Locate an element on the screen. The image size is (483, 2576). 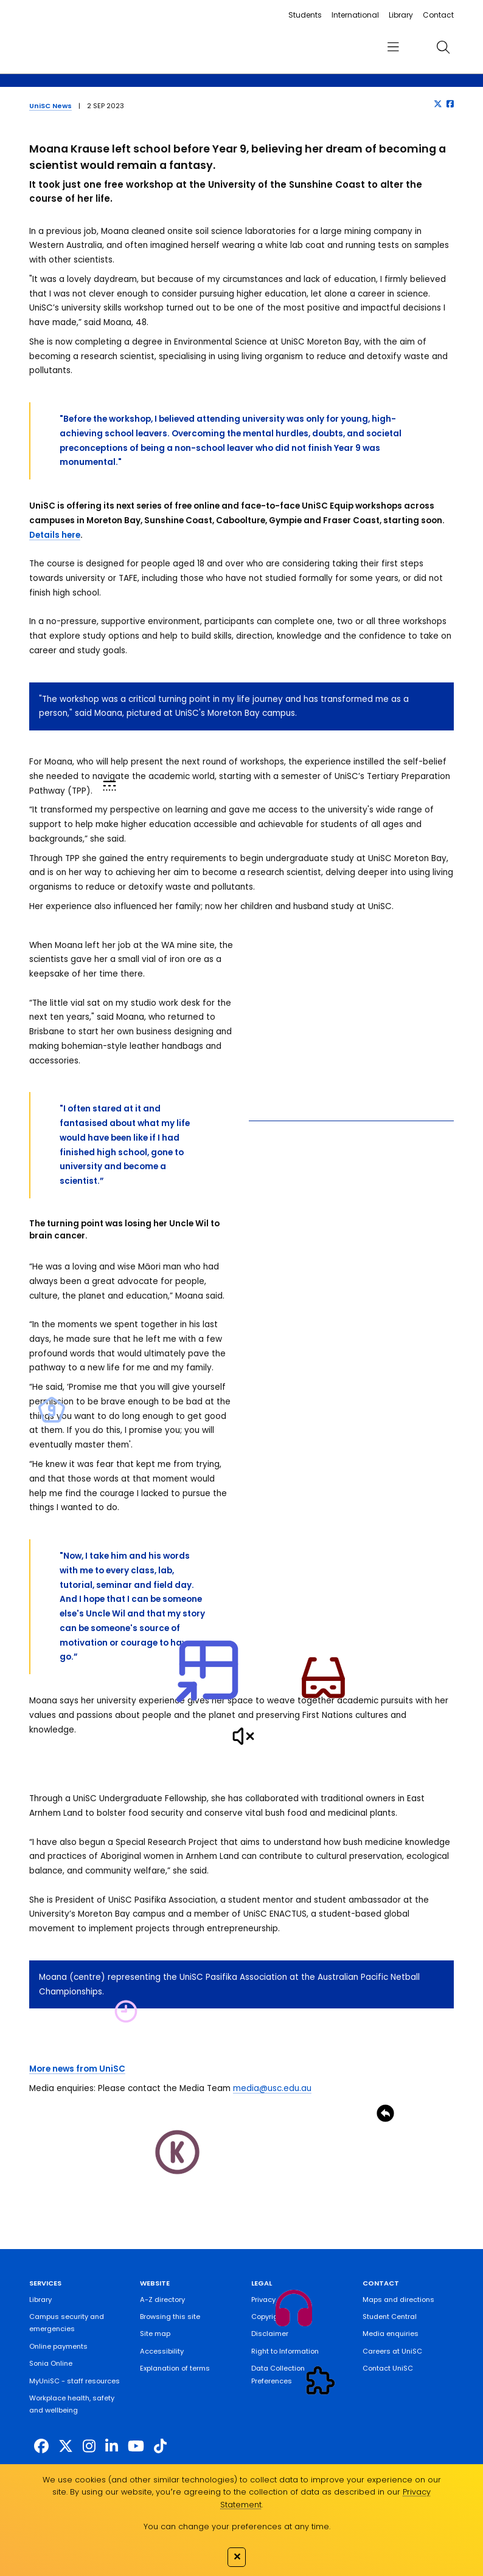
access audio or music playback is located at coordinates (294, 2308).